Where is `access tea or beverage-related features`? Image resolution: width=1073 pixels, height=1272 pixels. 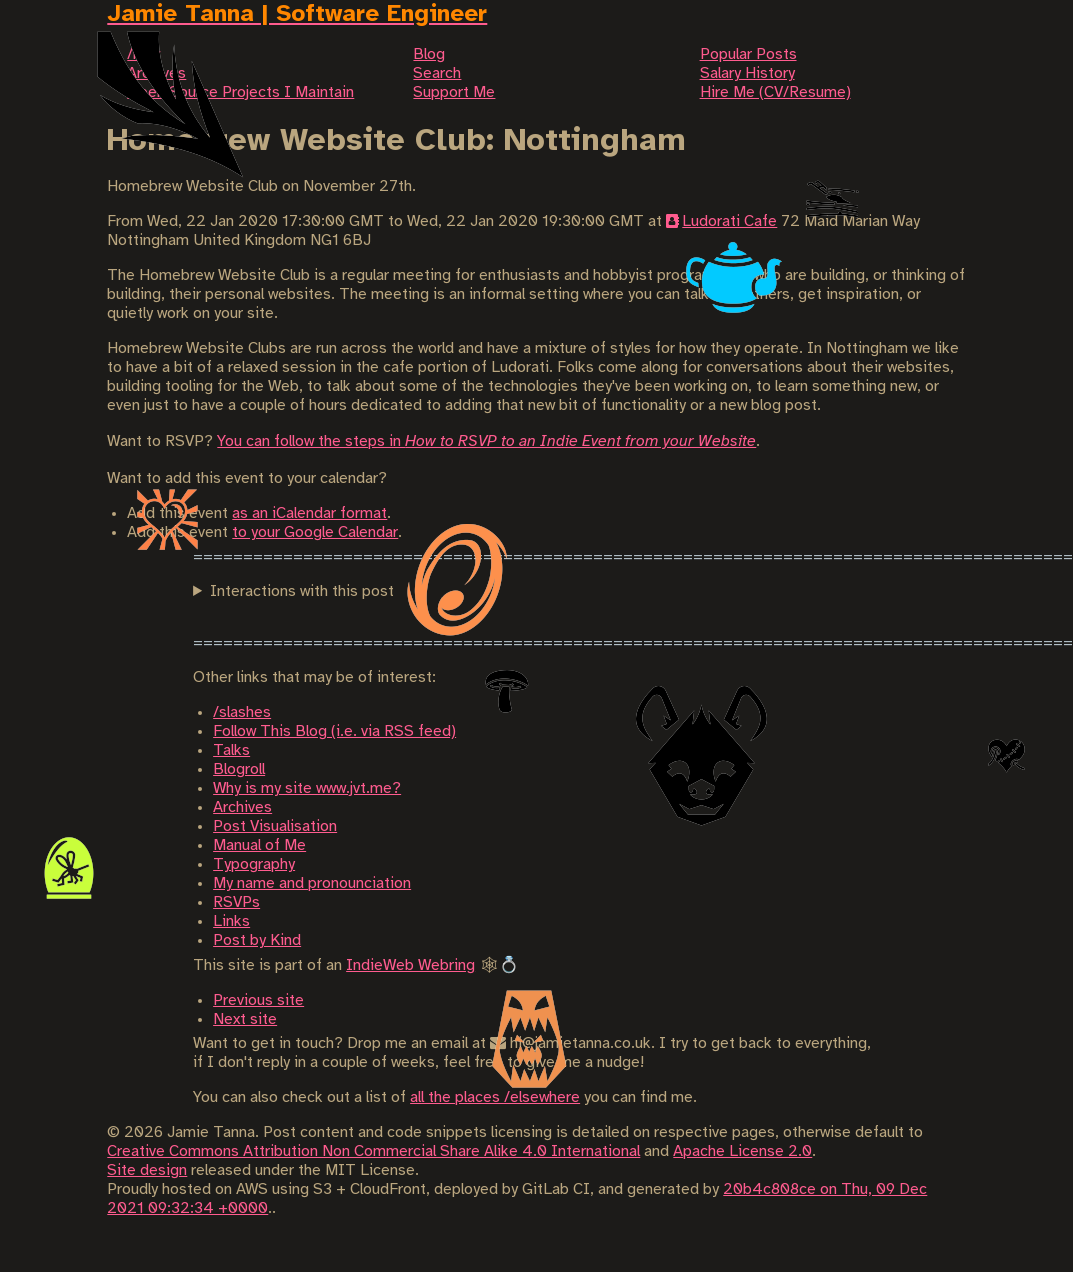
access tea or beverage-related features is located at coordinates (733, 276).